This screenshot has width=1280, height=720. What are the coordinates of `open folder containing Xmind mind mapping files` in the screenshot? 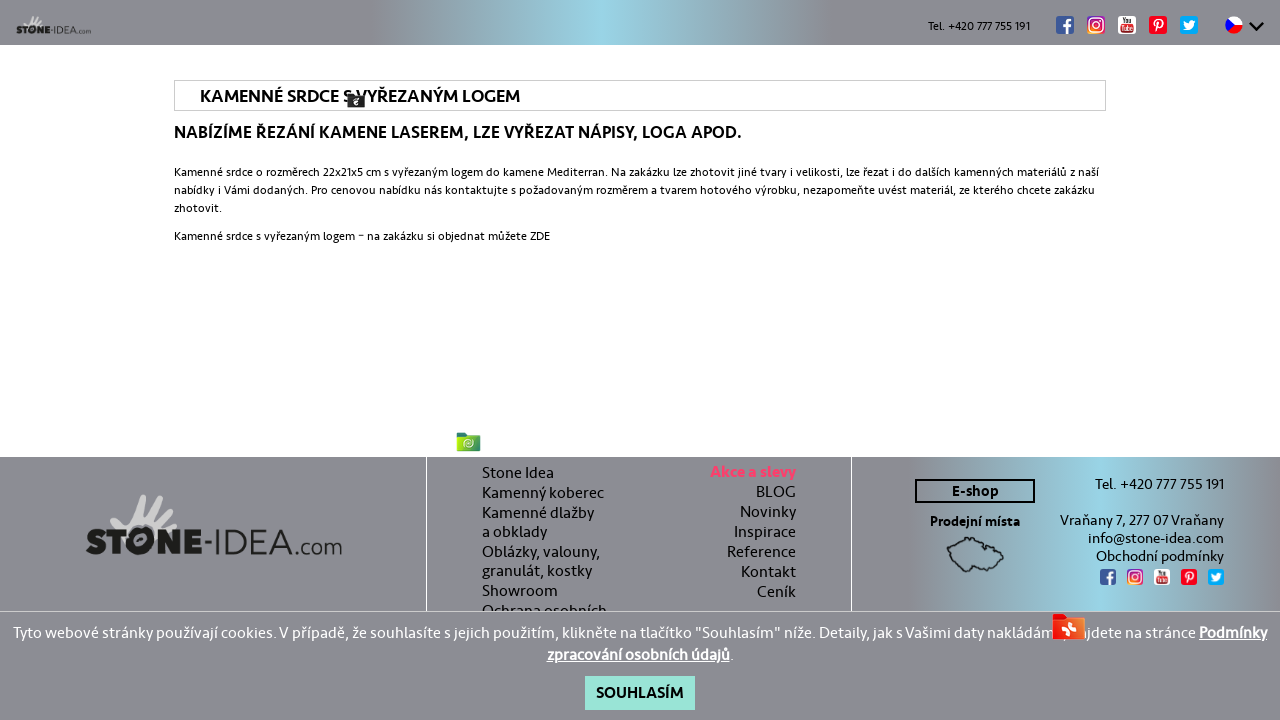 It's located at (1068, 627).